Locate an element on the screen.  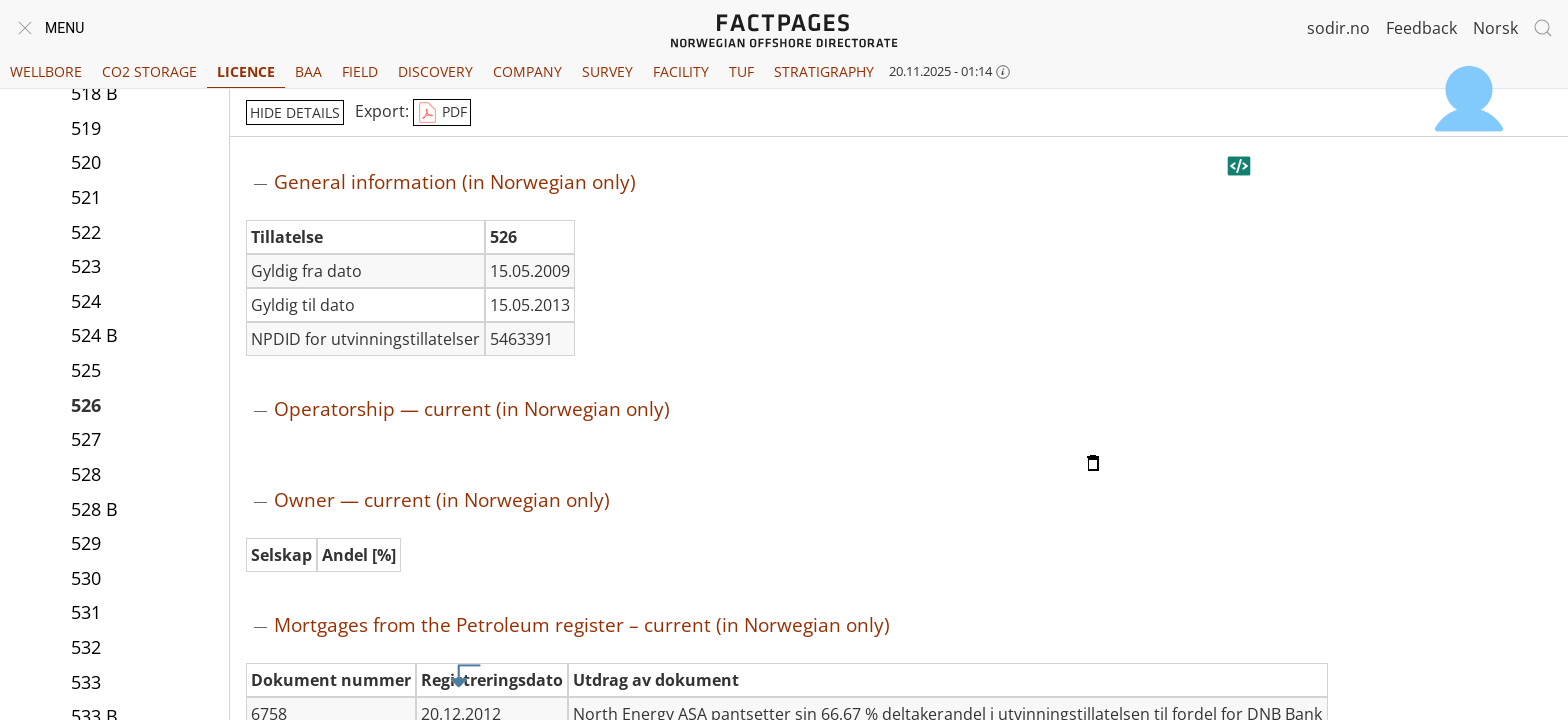
go back and down in navigation is located at coordinates (464, 673).